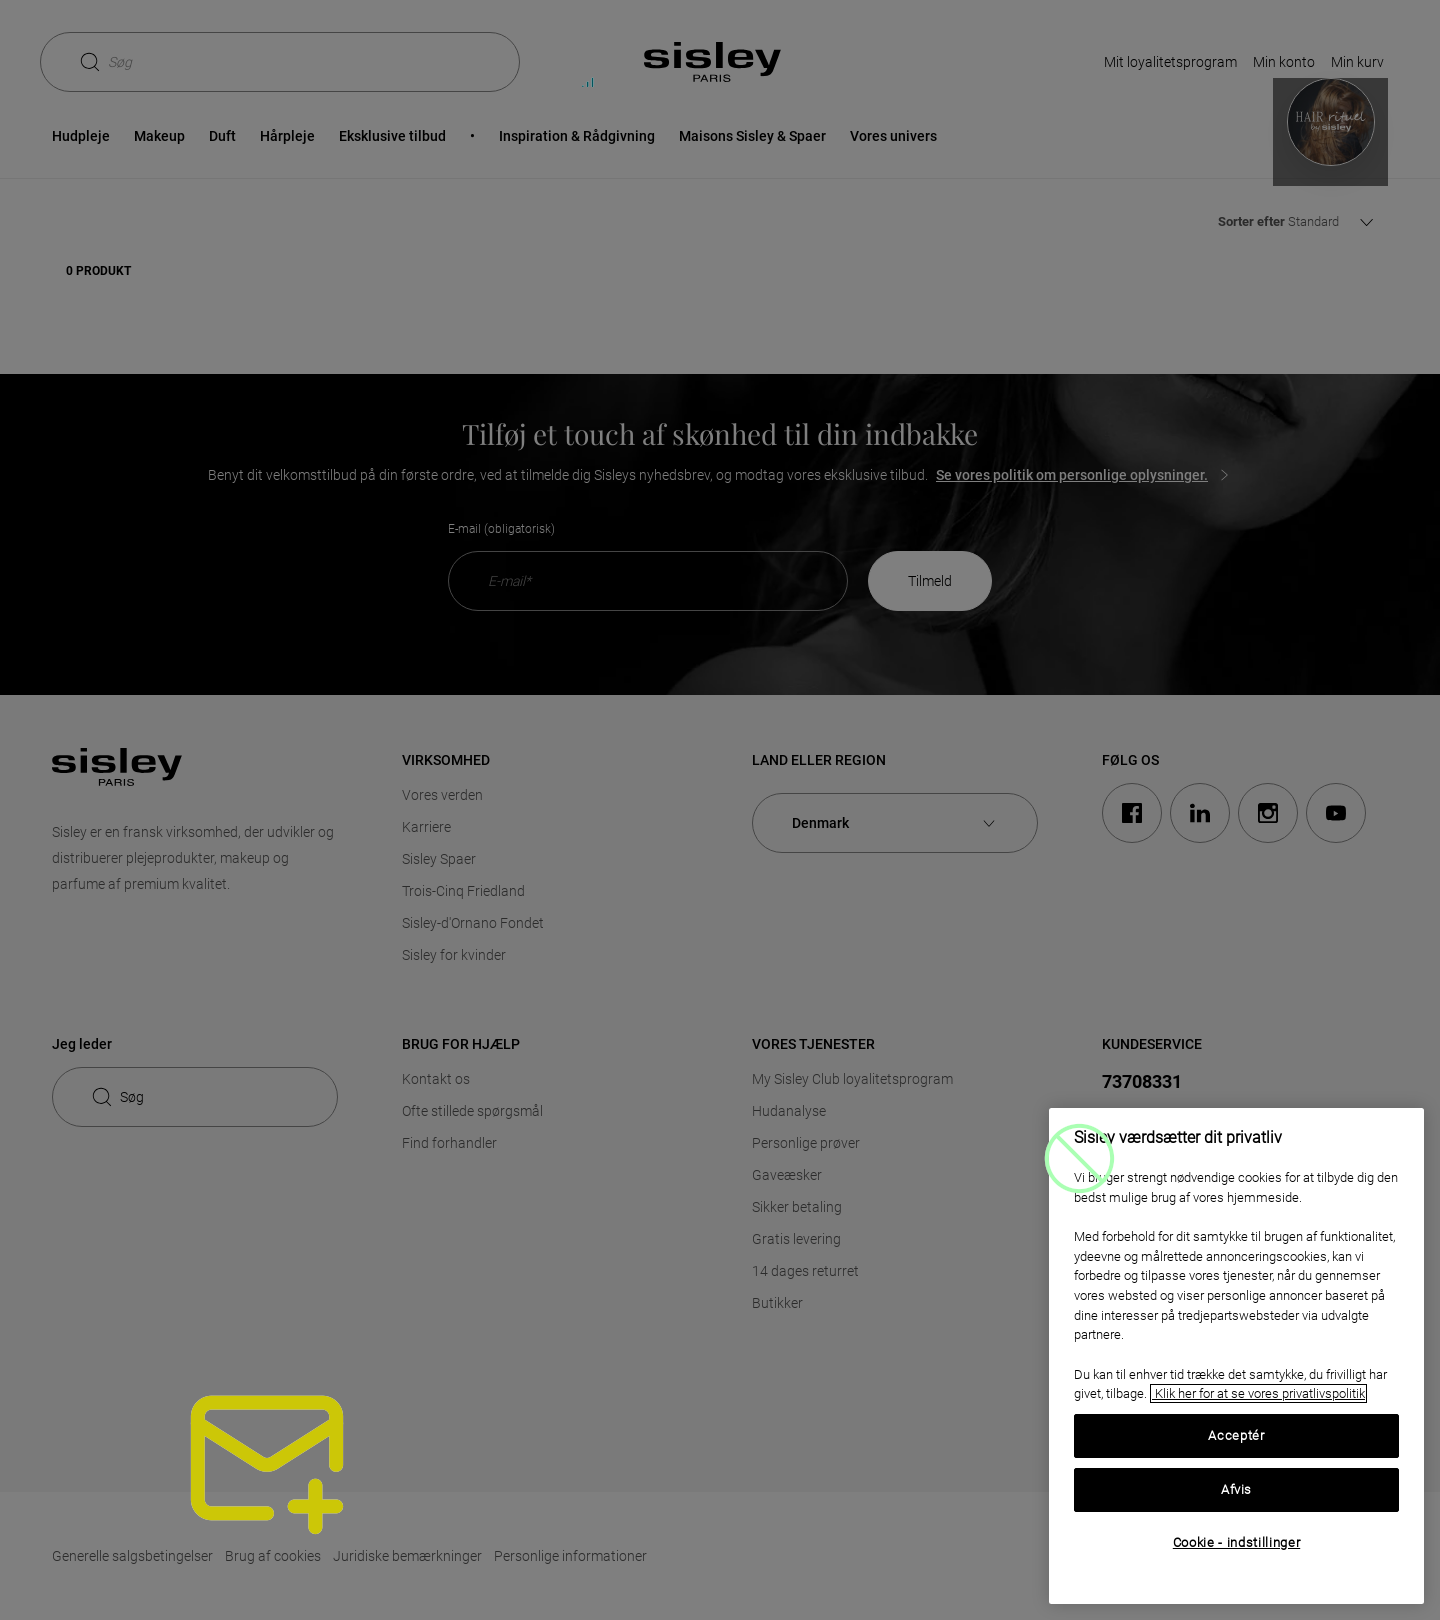 The image size is (1440, 1620). What do you see at coordinates (592, 78) in the screenshot?
I see `indicates medium signal strength` at bounding box center [592, 78].